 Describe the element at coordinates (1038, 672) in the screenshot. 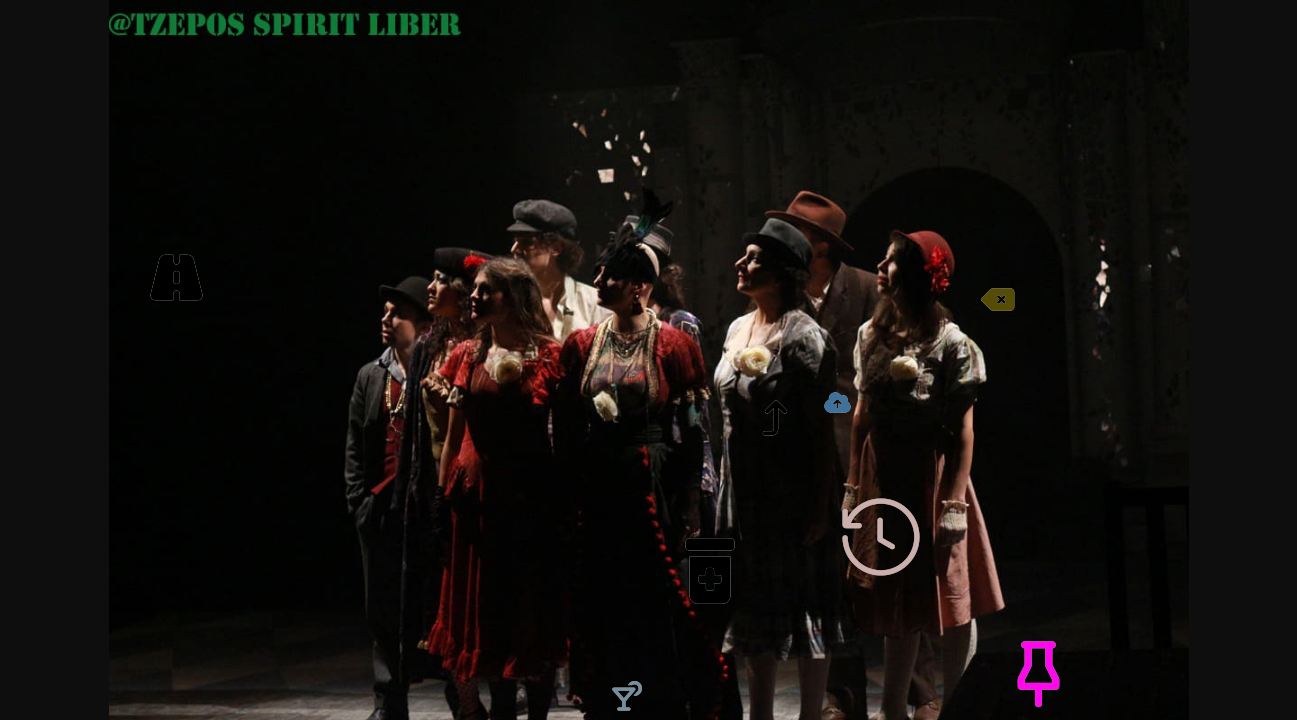

I see `pin this item to keep it visible` at that location.